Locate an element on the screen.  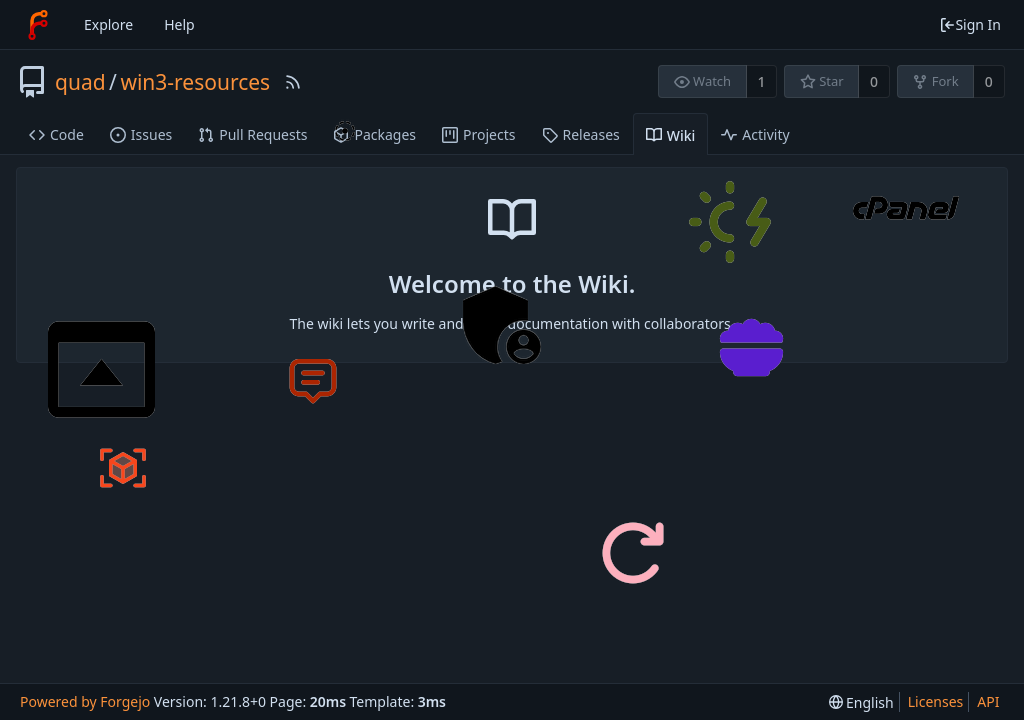
access cPanel web hosting control panel is located at coordinates (906, 209).